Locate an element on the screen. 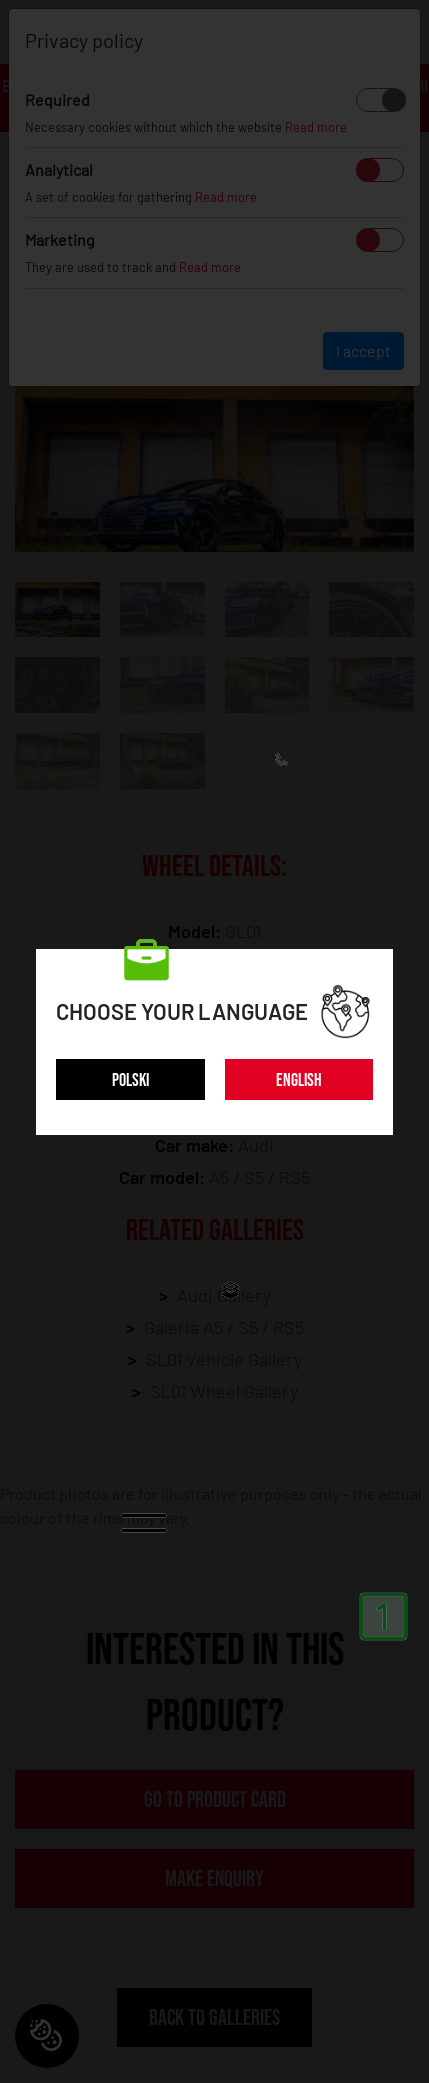  indicates equal value or comparison is located at coordinates (144, 1523).